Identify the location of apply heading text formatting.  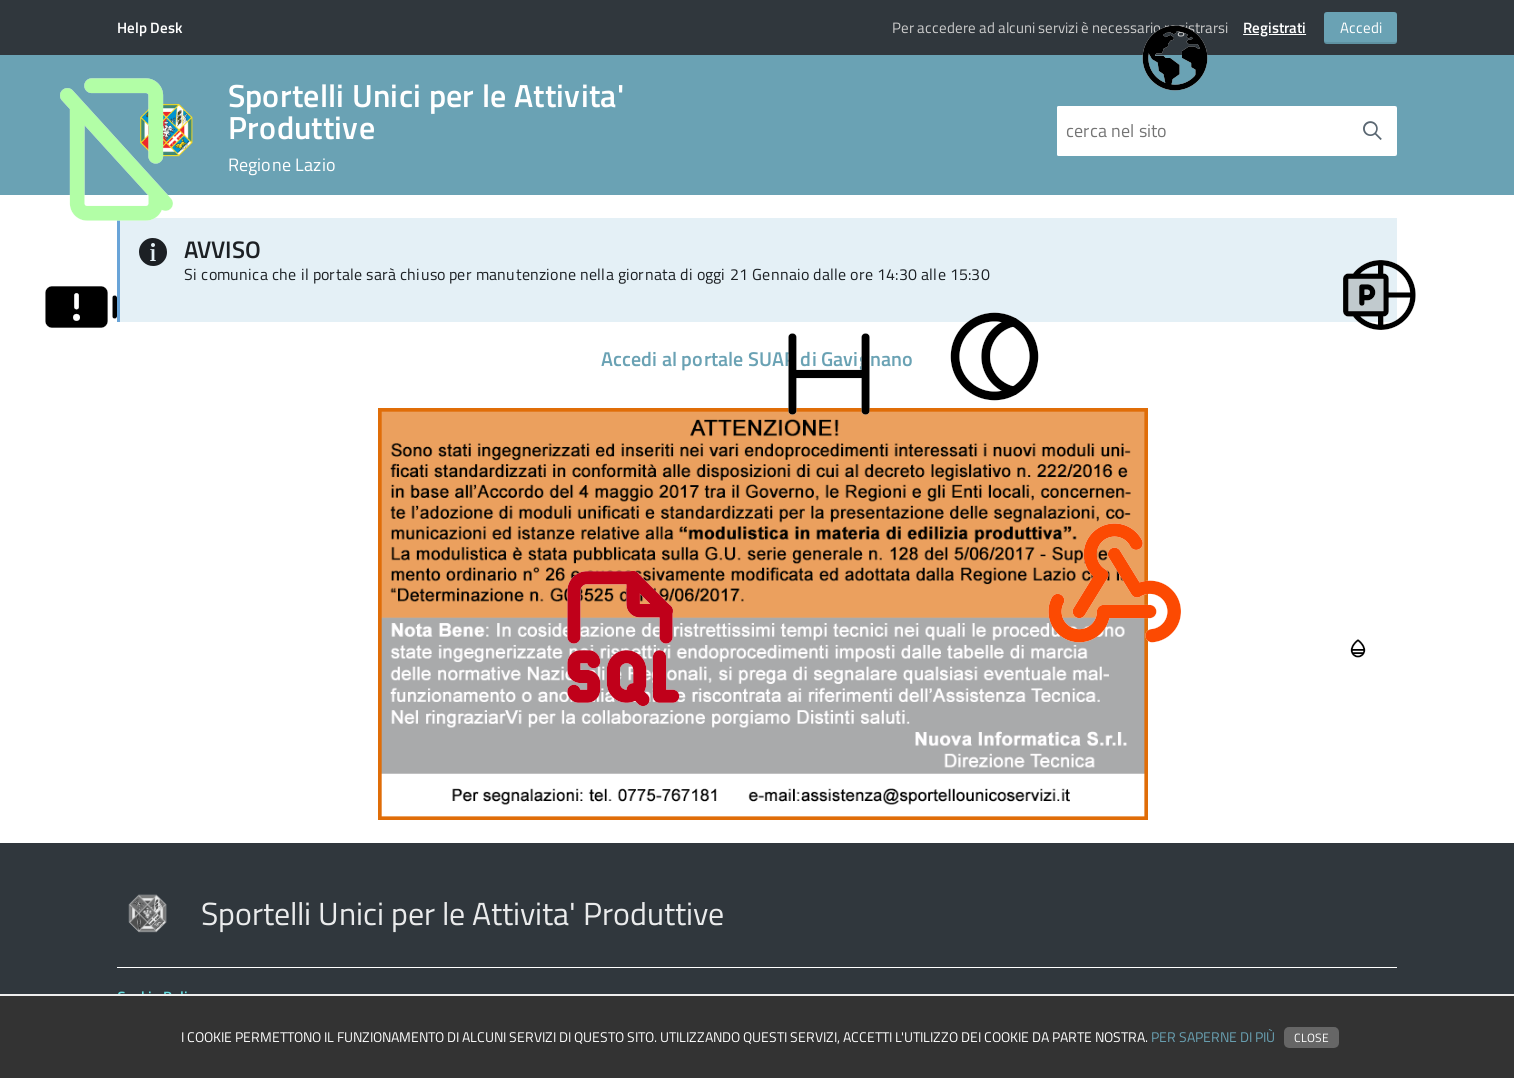
(829, 374).